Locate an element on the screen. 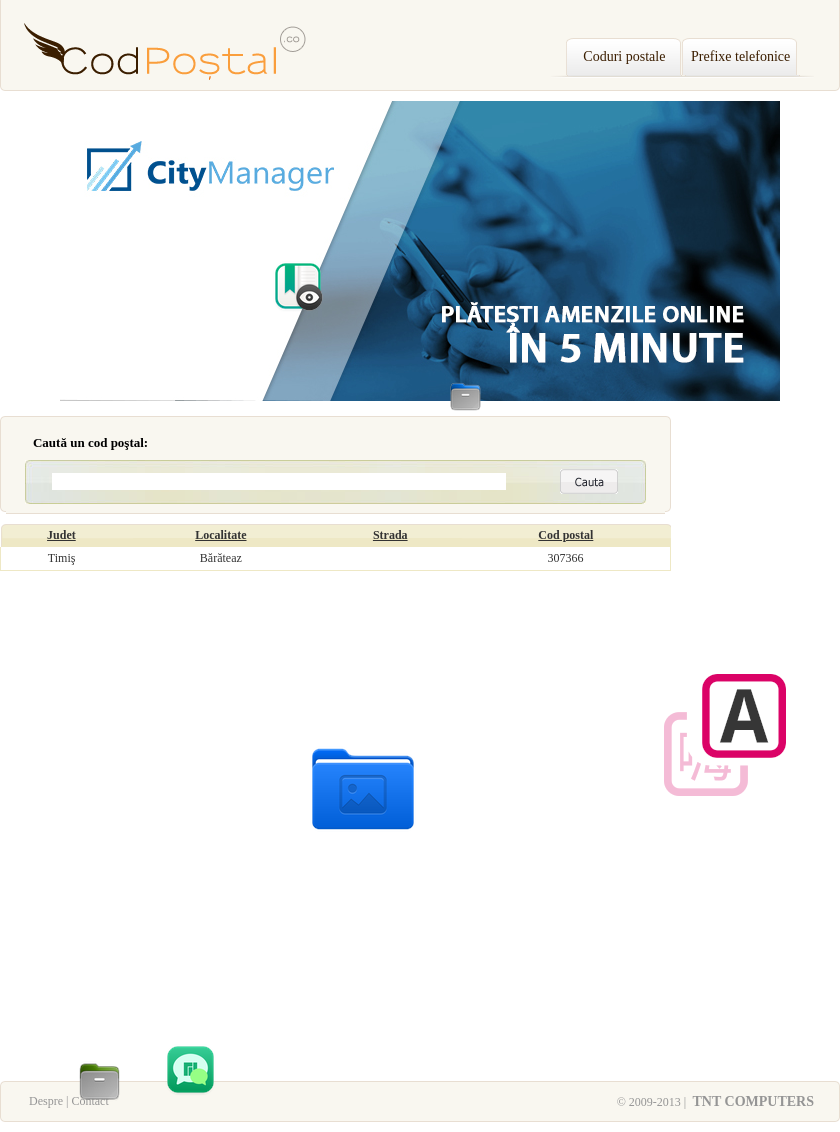  access language and region settings is located at coordinates (725, 735).